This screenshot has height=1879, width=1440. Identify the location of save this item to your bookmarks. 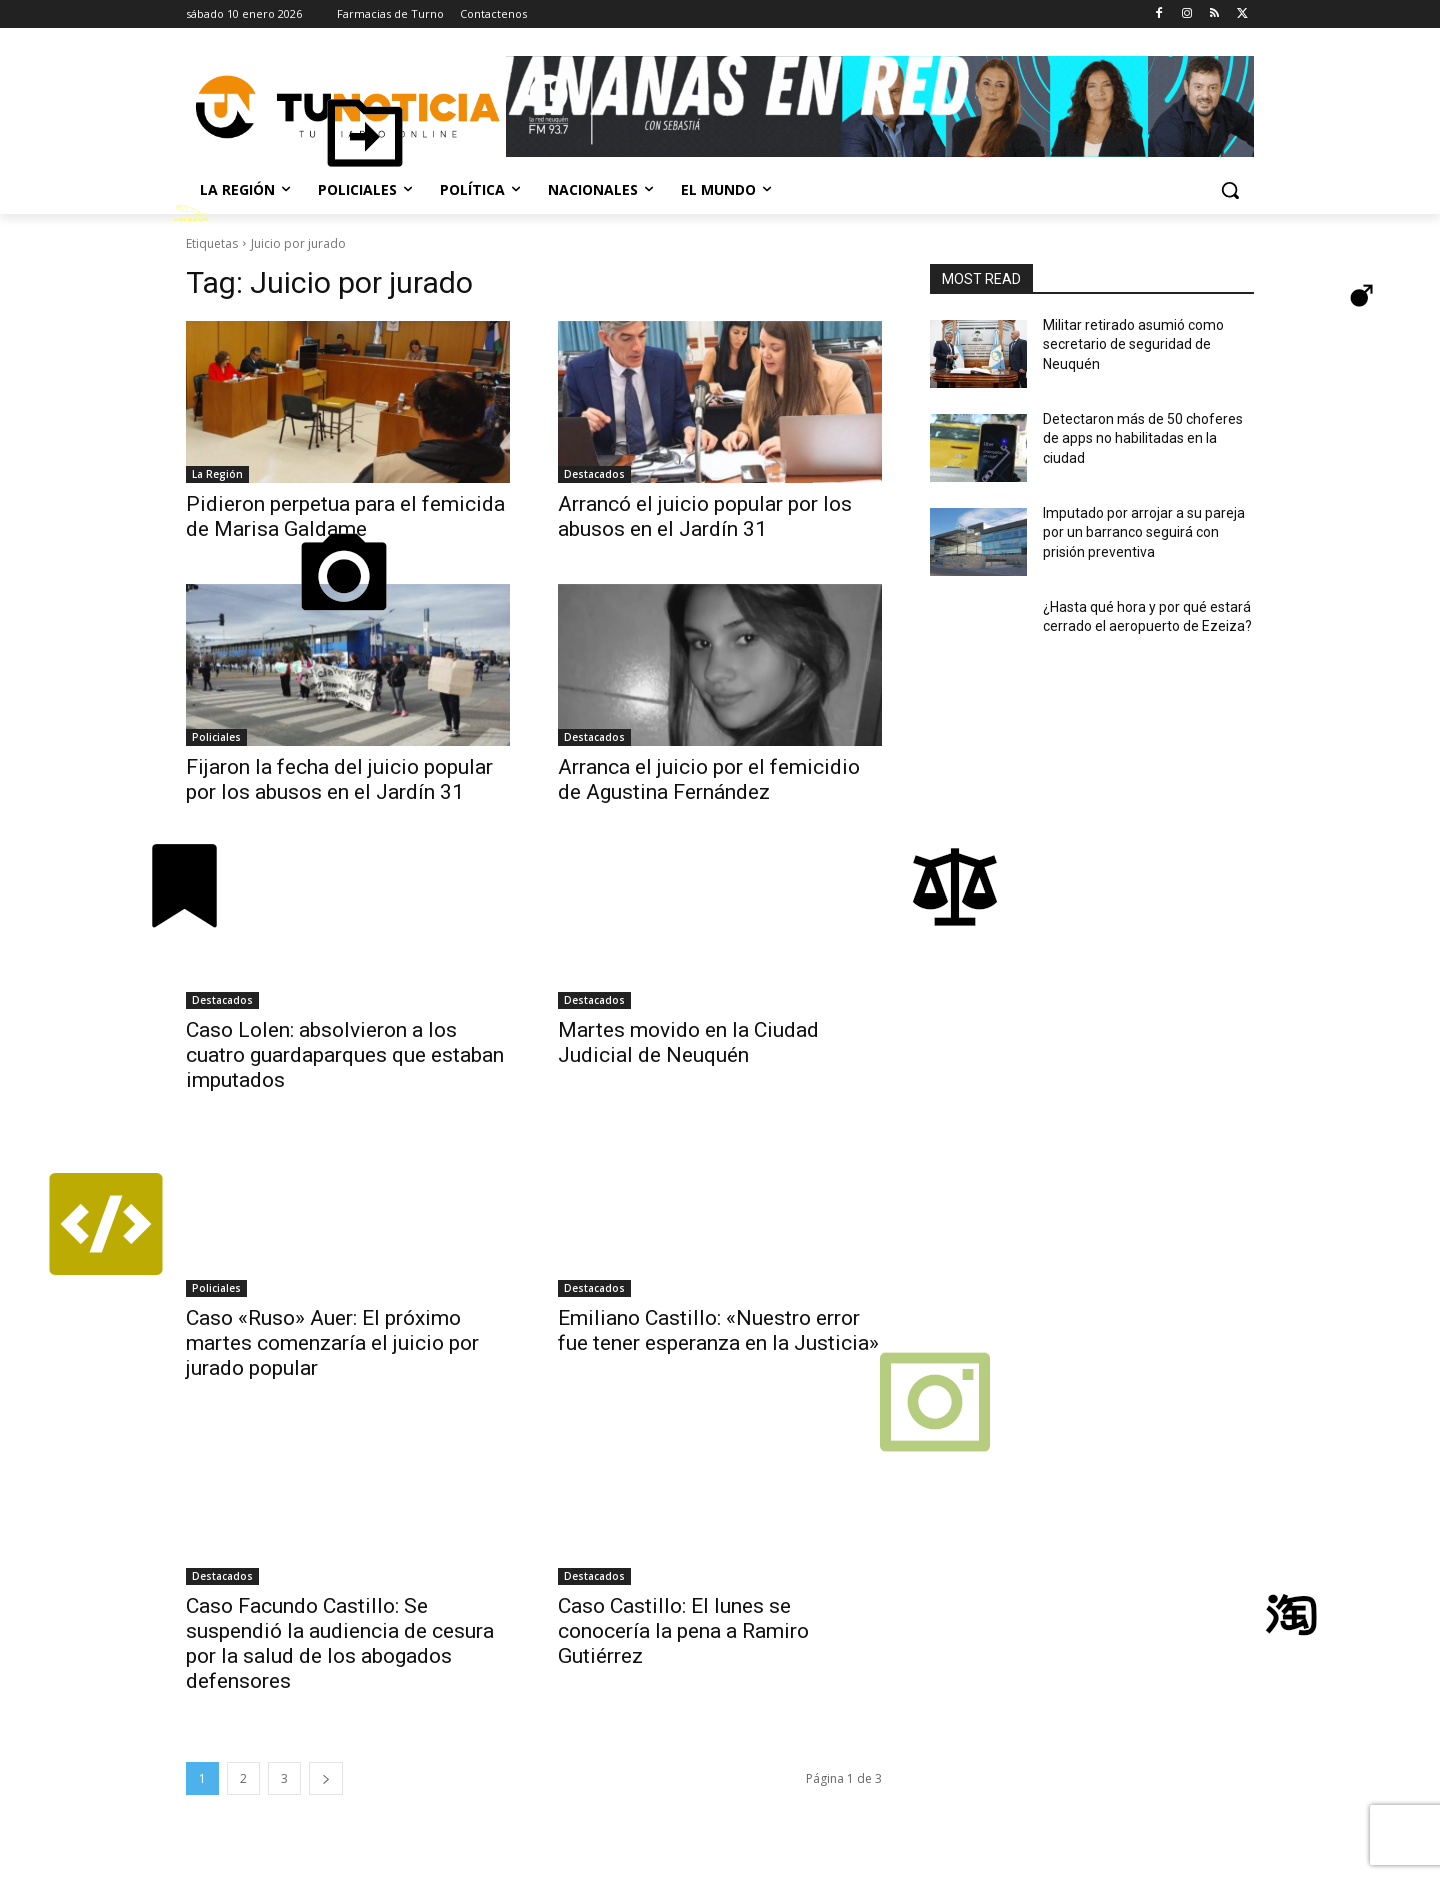
(184, 884).